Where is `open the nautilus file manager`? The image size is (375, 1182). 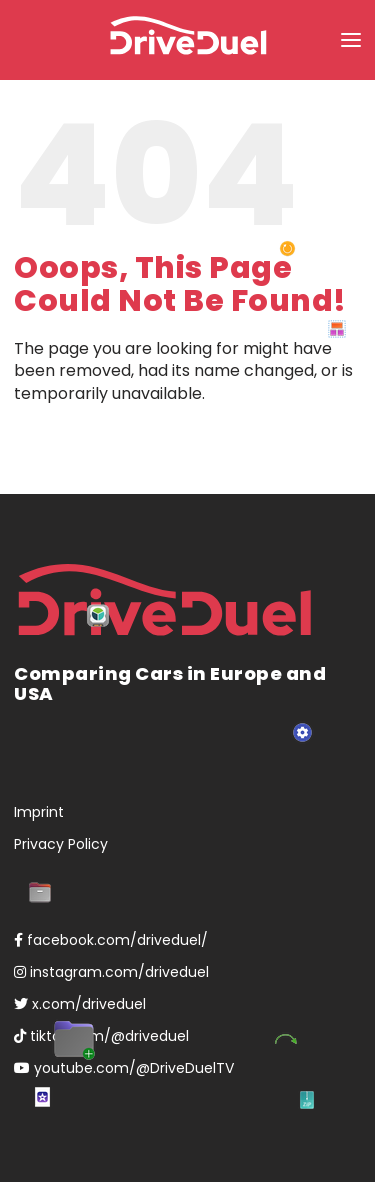 open the nautilus file manager is located at coordinates (40, 892).